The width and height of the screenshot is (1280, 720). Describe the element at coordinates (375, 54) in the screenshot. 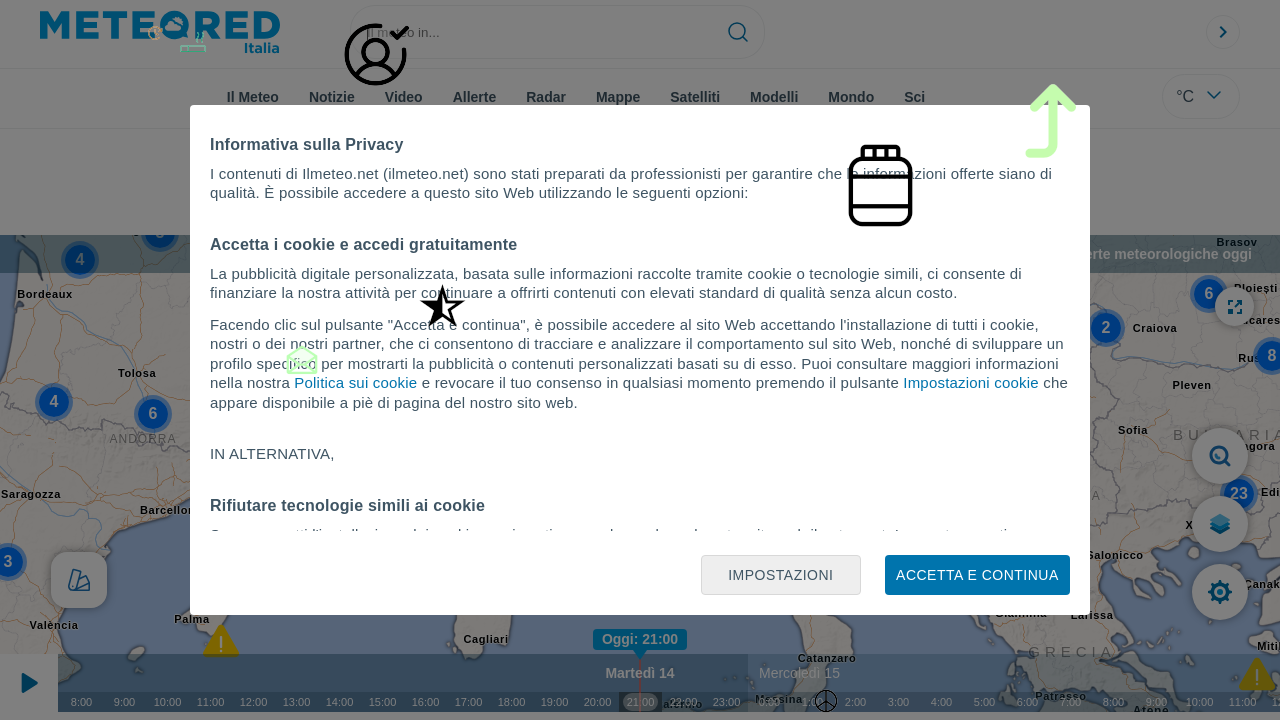

I see `verified user profile` at that location.